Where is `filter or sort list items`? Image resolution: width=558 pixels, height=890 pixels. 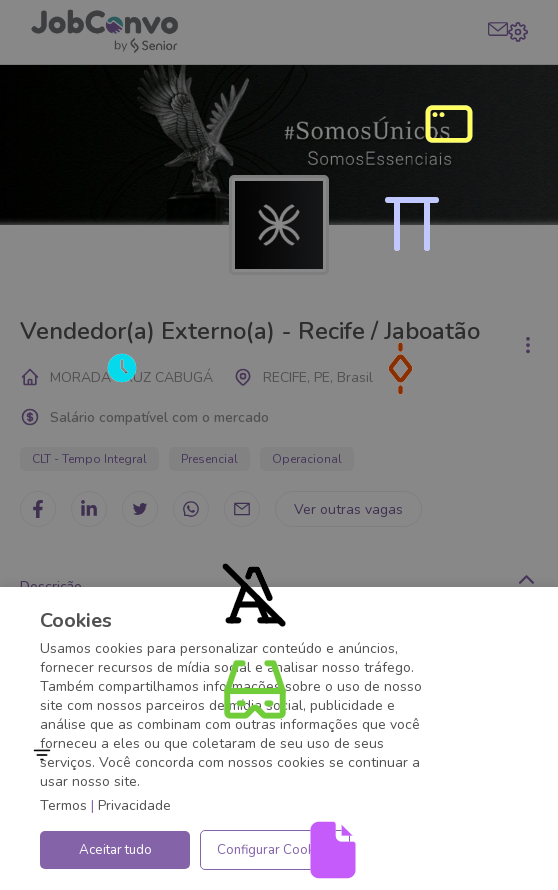 filter or sort list items is located at coordinates (42, 755).